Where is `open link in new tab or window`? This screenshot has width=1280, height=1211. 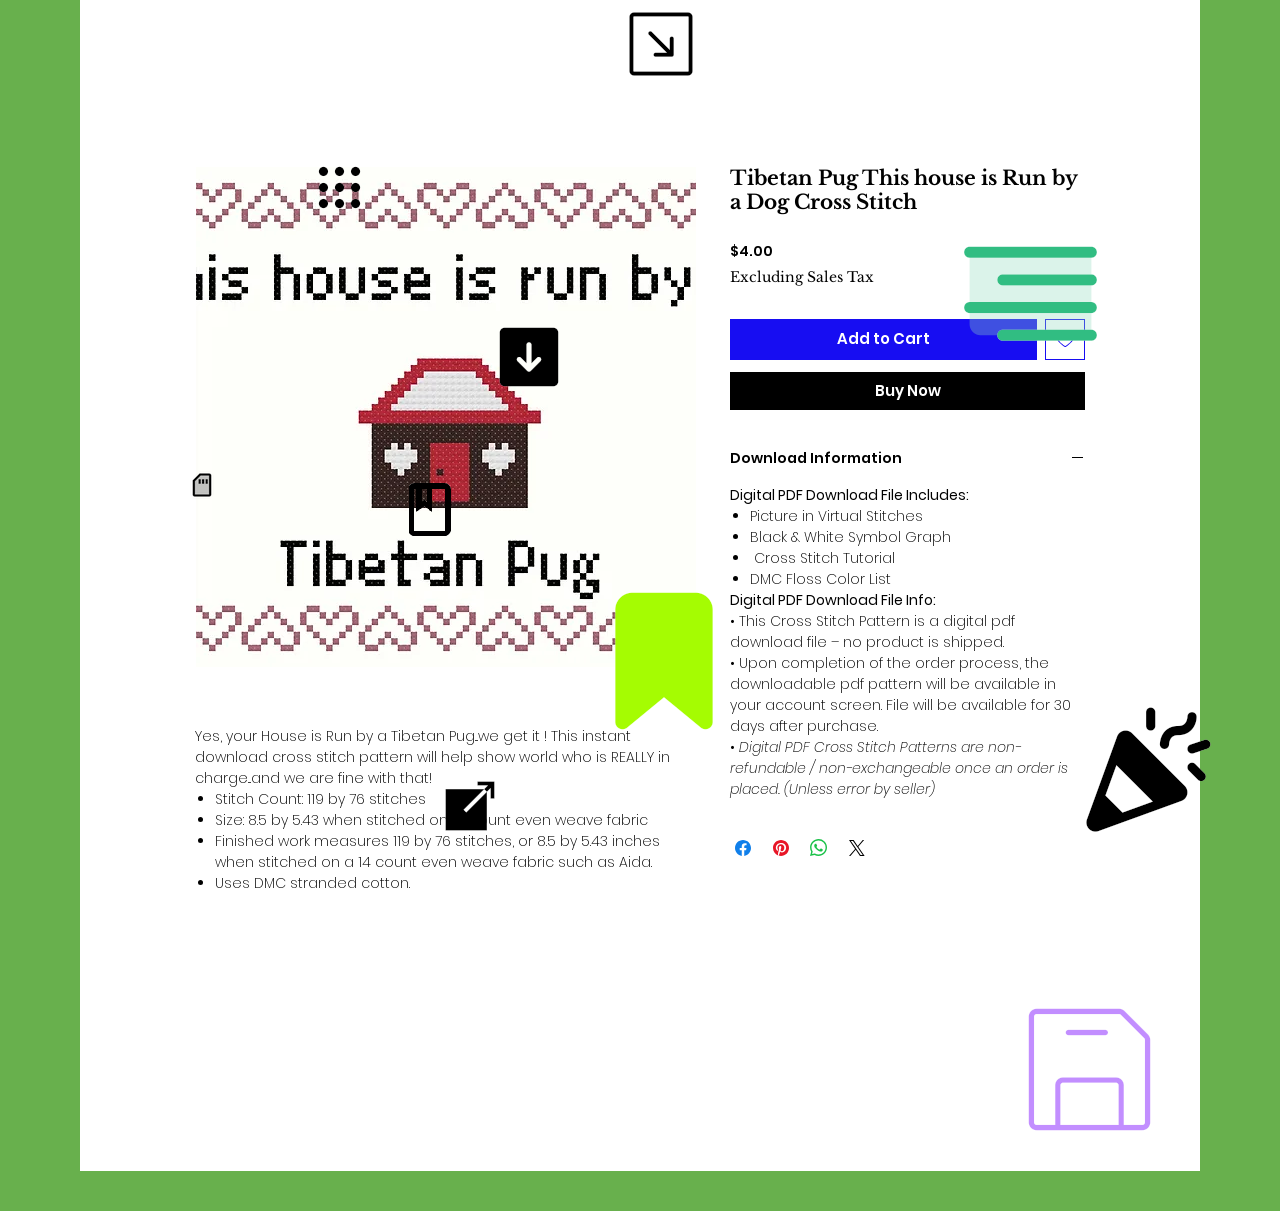
open link in new tab or window is located at coordinates (470, 806).